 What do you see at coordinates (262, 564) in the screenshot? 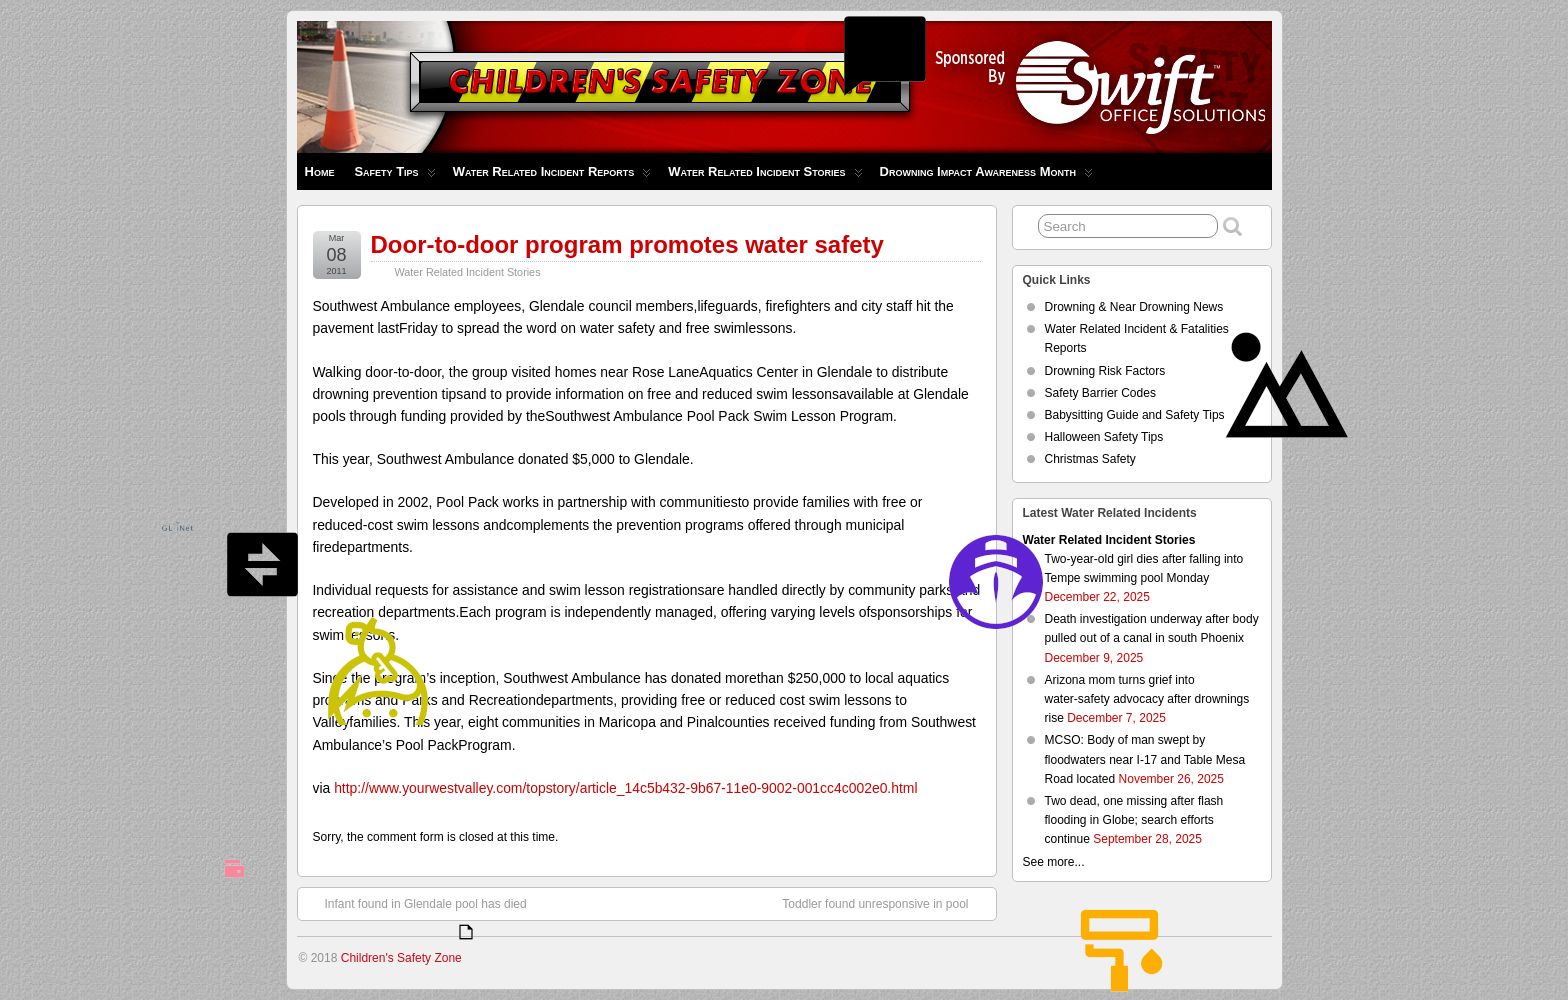
I see `exchange or swap currency` at bounding box center [262, 564].